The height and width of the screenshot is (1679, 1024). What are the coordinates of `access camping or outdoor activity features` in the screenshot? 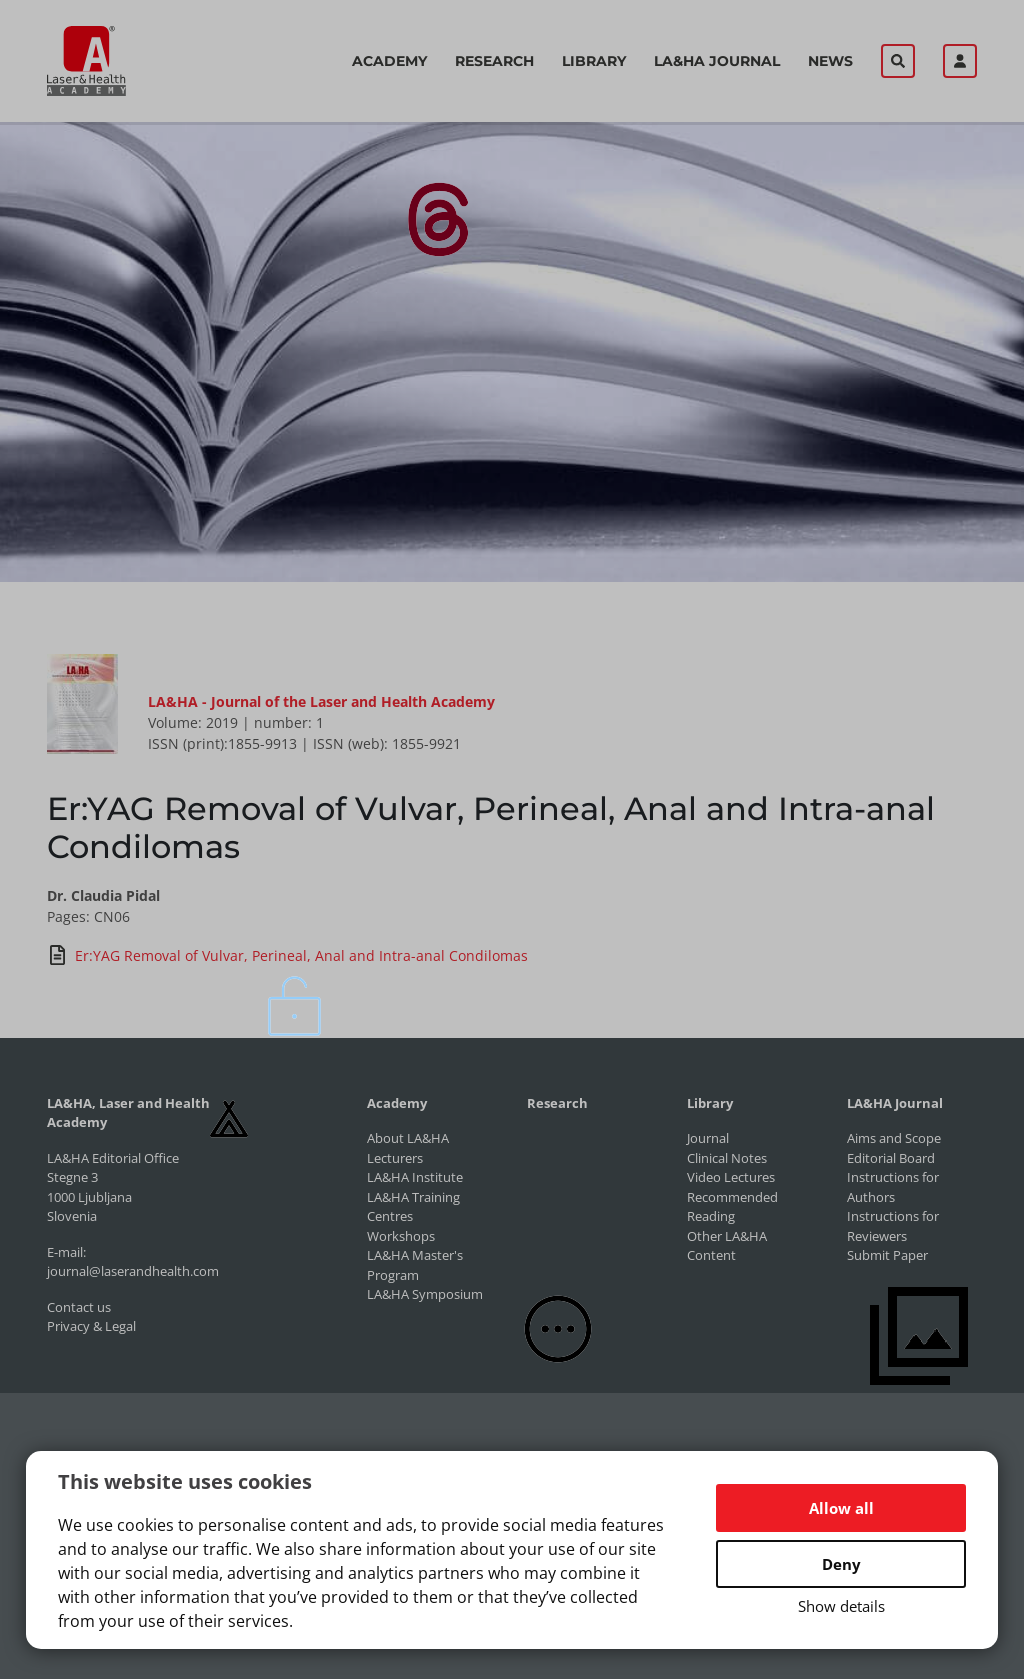 It's located at (229, 1121).